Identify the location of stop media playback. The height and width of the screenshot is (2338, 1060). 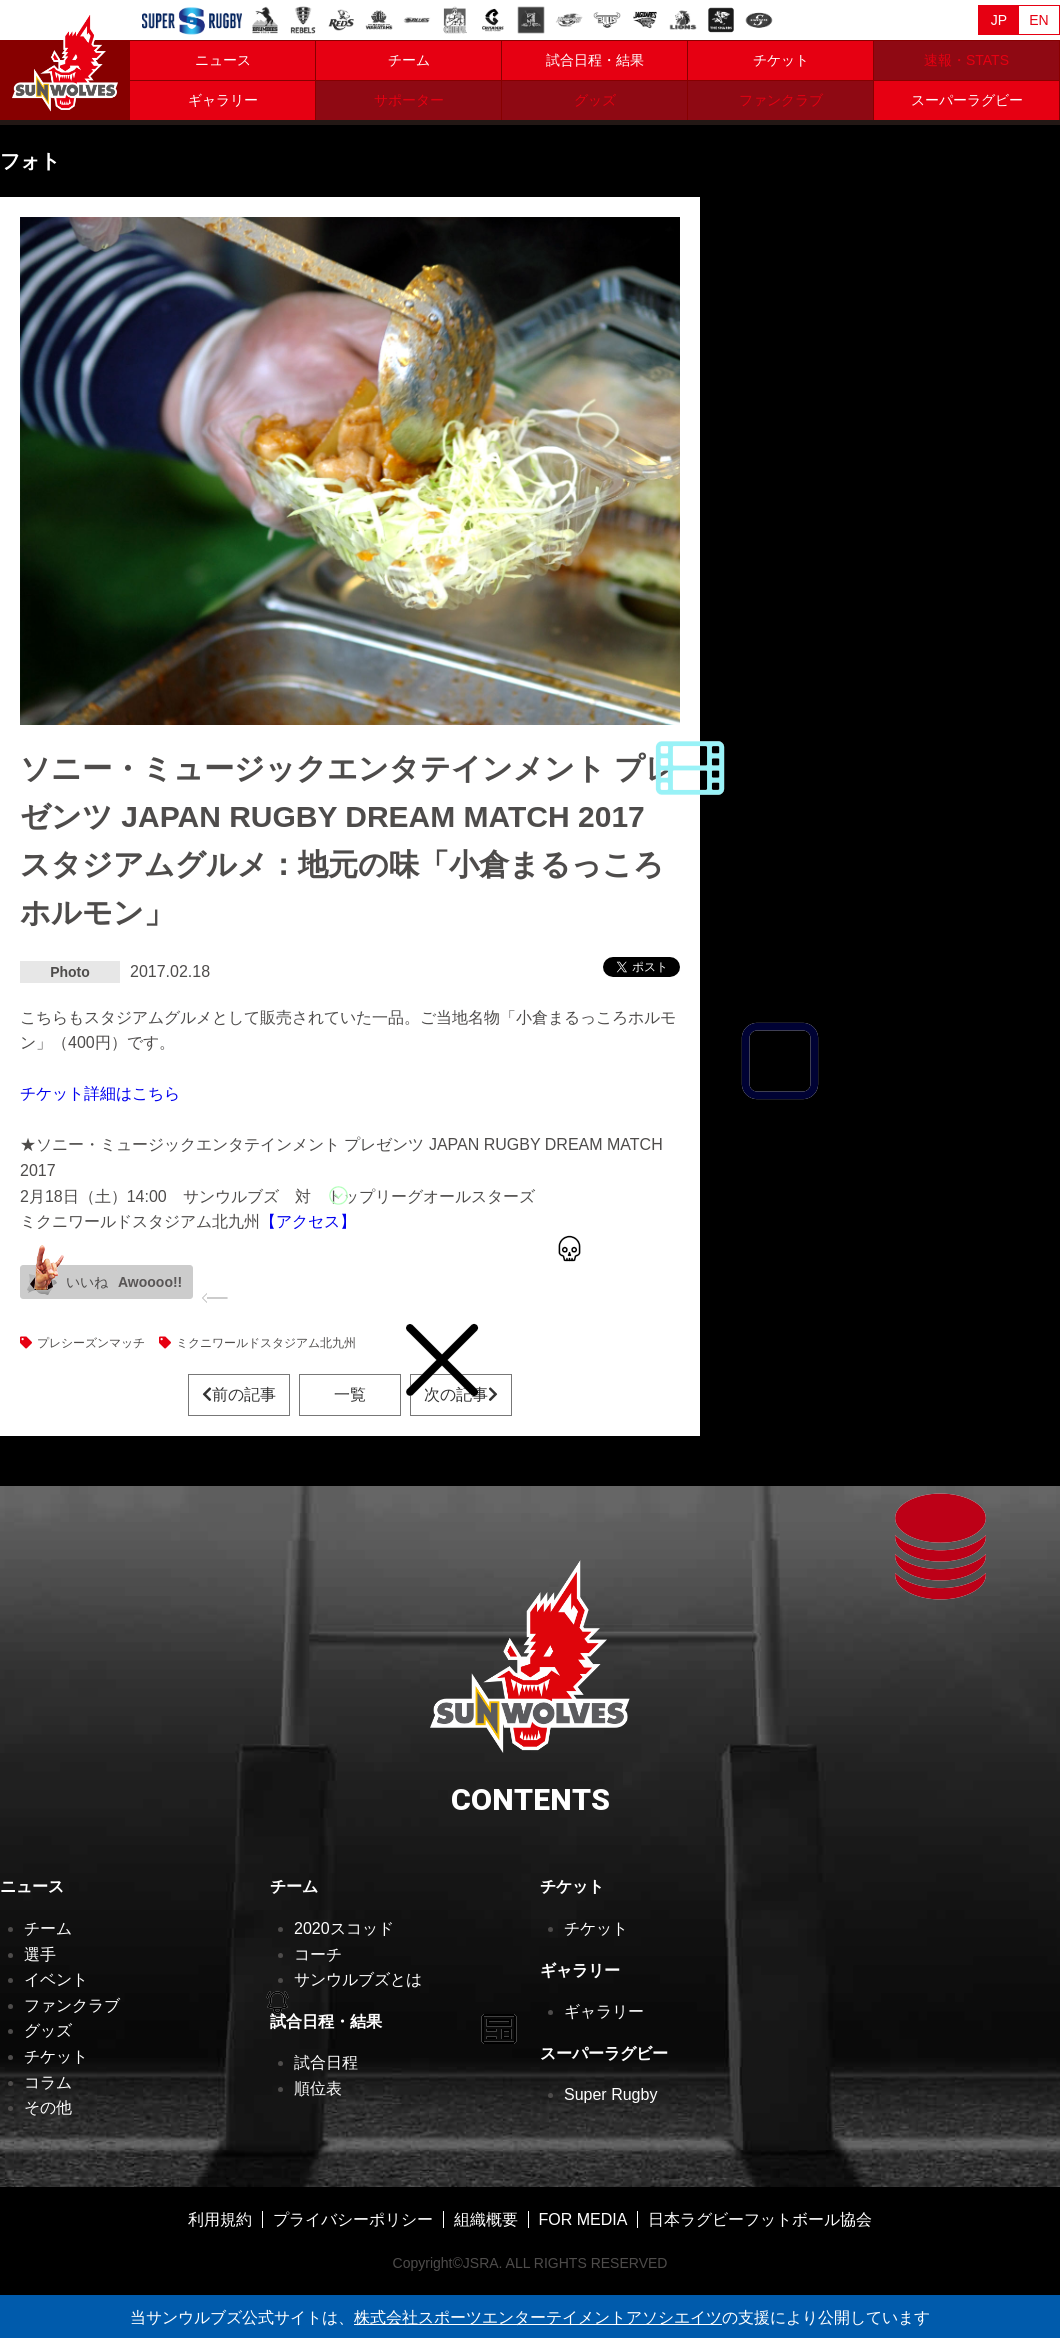
(780, 1061).